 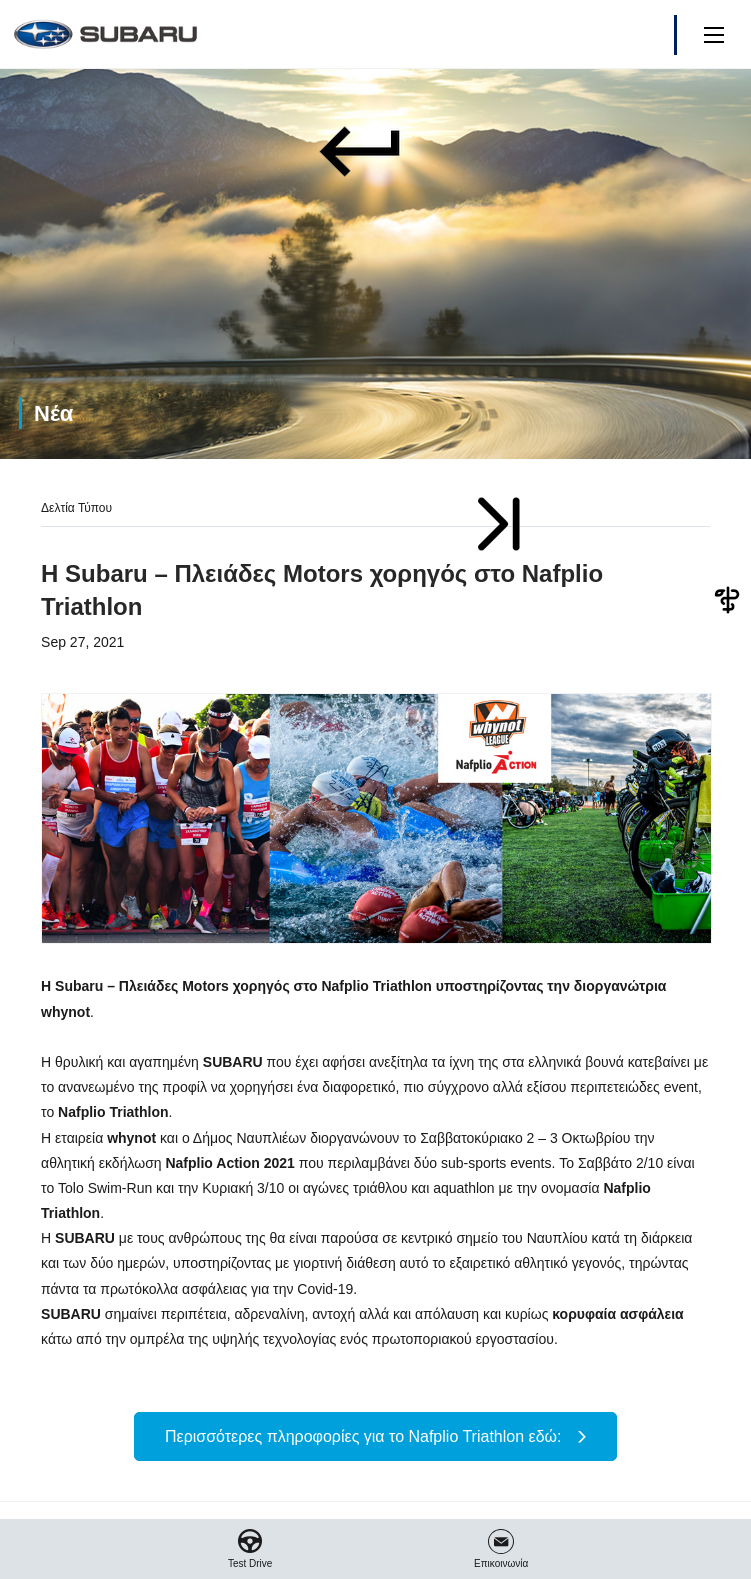 I want to click on submit or confirm text input, so click(x=361, y=151).